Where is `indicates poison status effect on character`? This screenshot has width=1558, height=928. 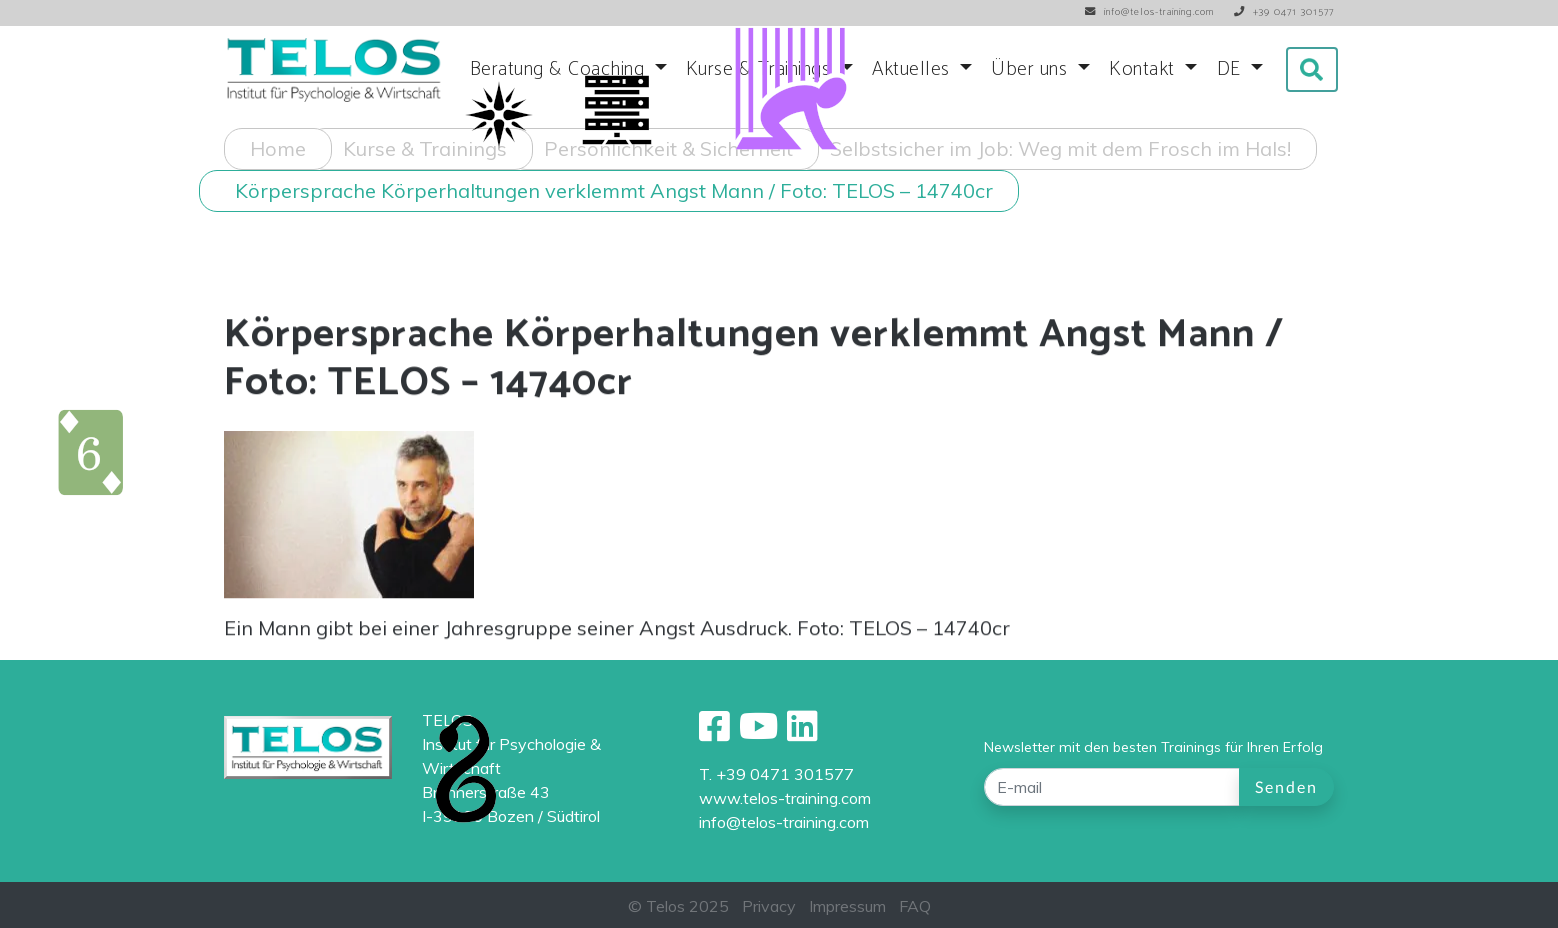 indicates poison status effect on character is located at coordinates (466, 769).